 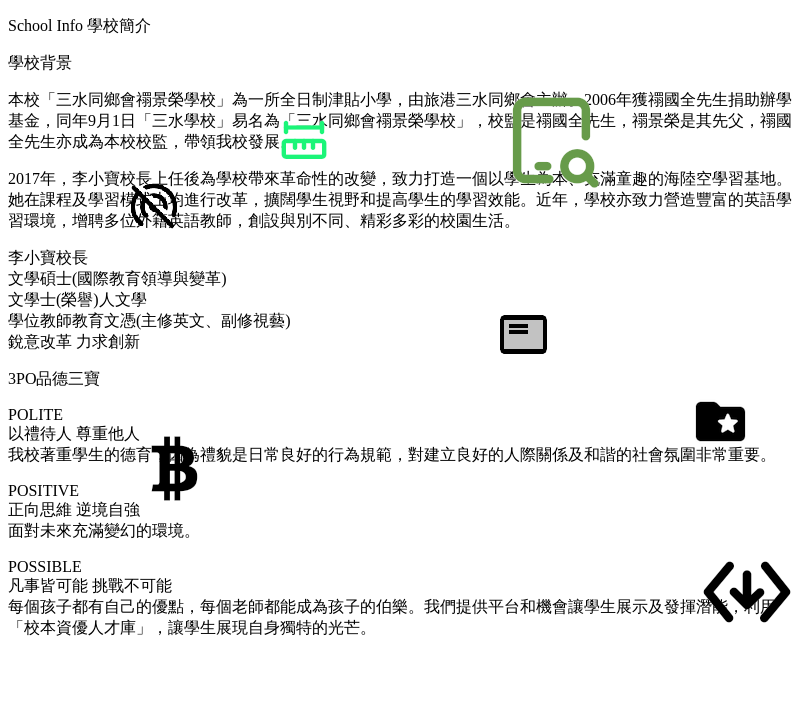 I want to click on portable hotspot is disabled, so click(x=154, y=207).